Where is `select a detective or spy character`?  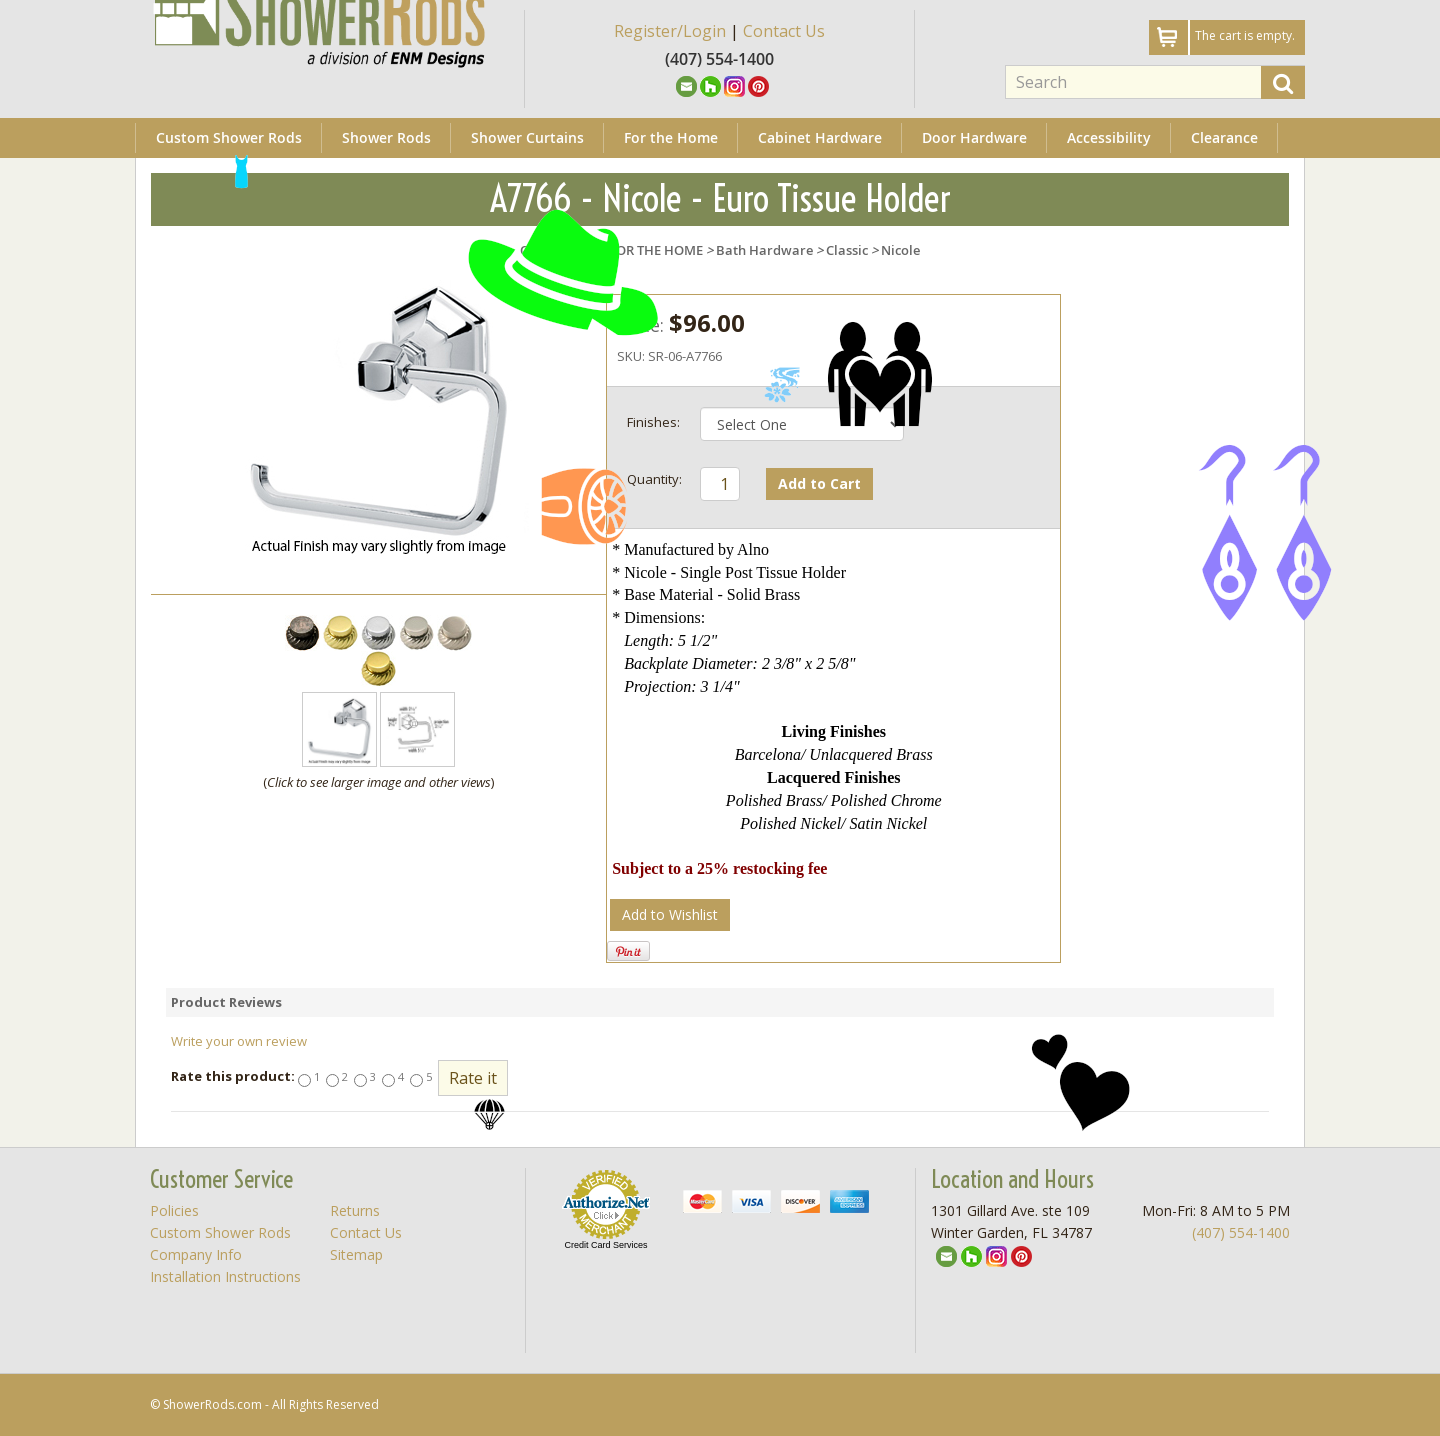
select a detective or spy character is located at coordinates (563, 273).